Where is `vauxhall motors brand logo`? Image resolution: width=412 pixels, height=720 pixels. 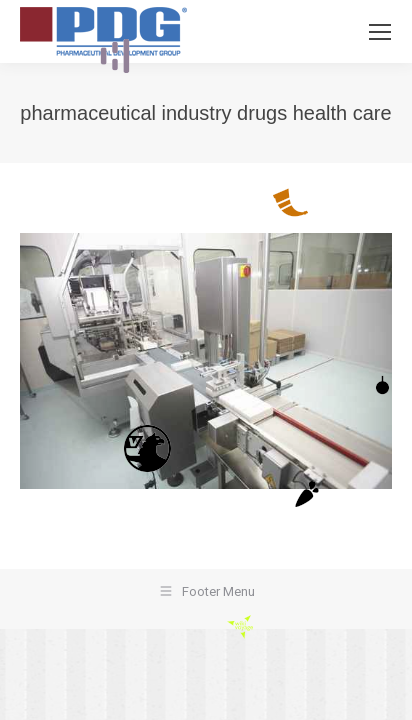
vauxhall motors brand logo is located at coordinates (147, 448).